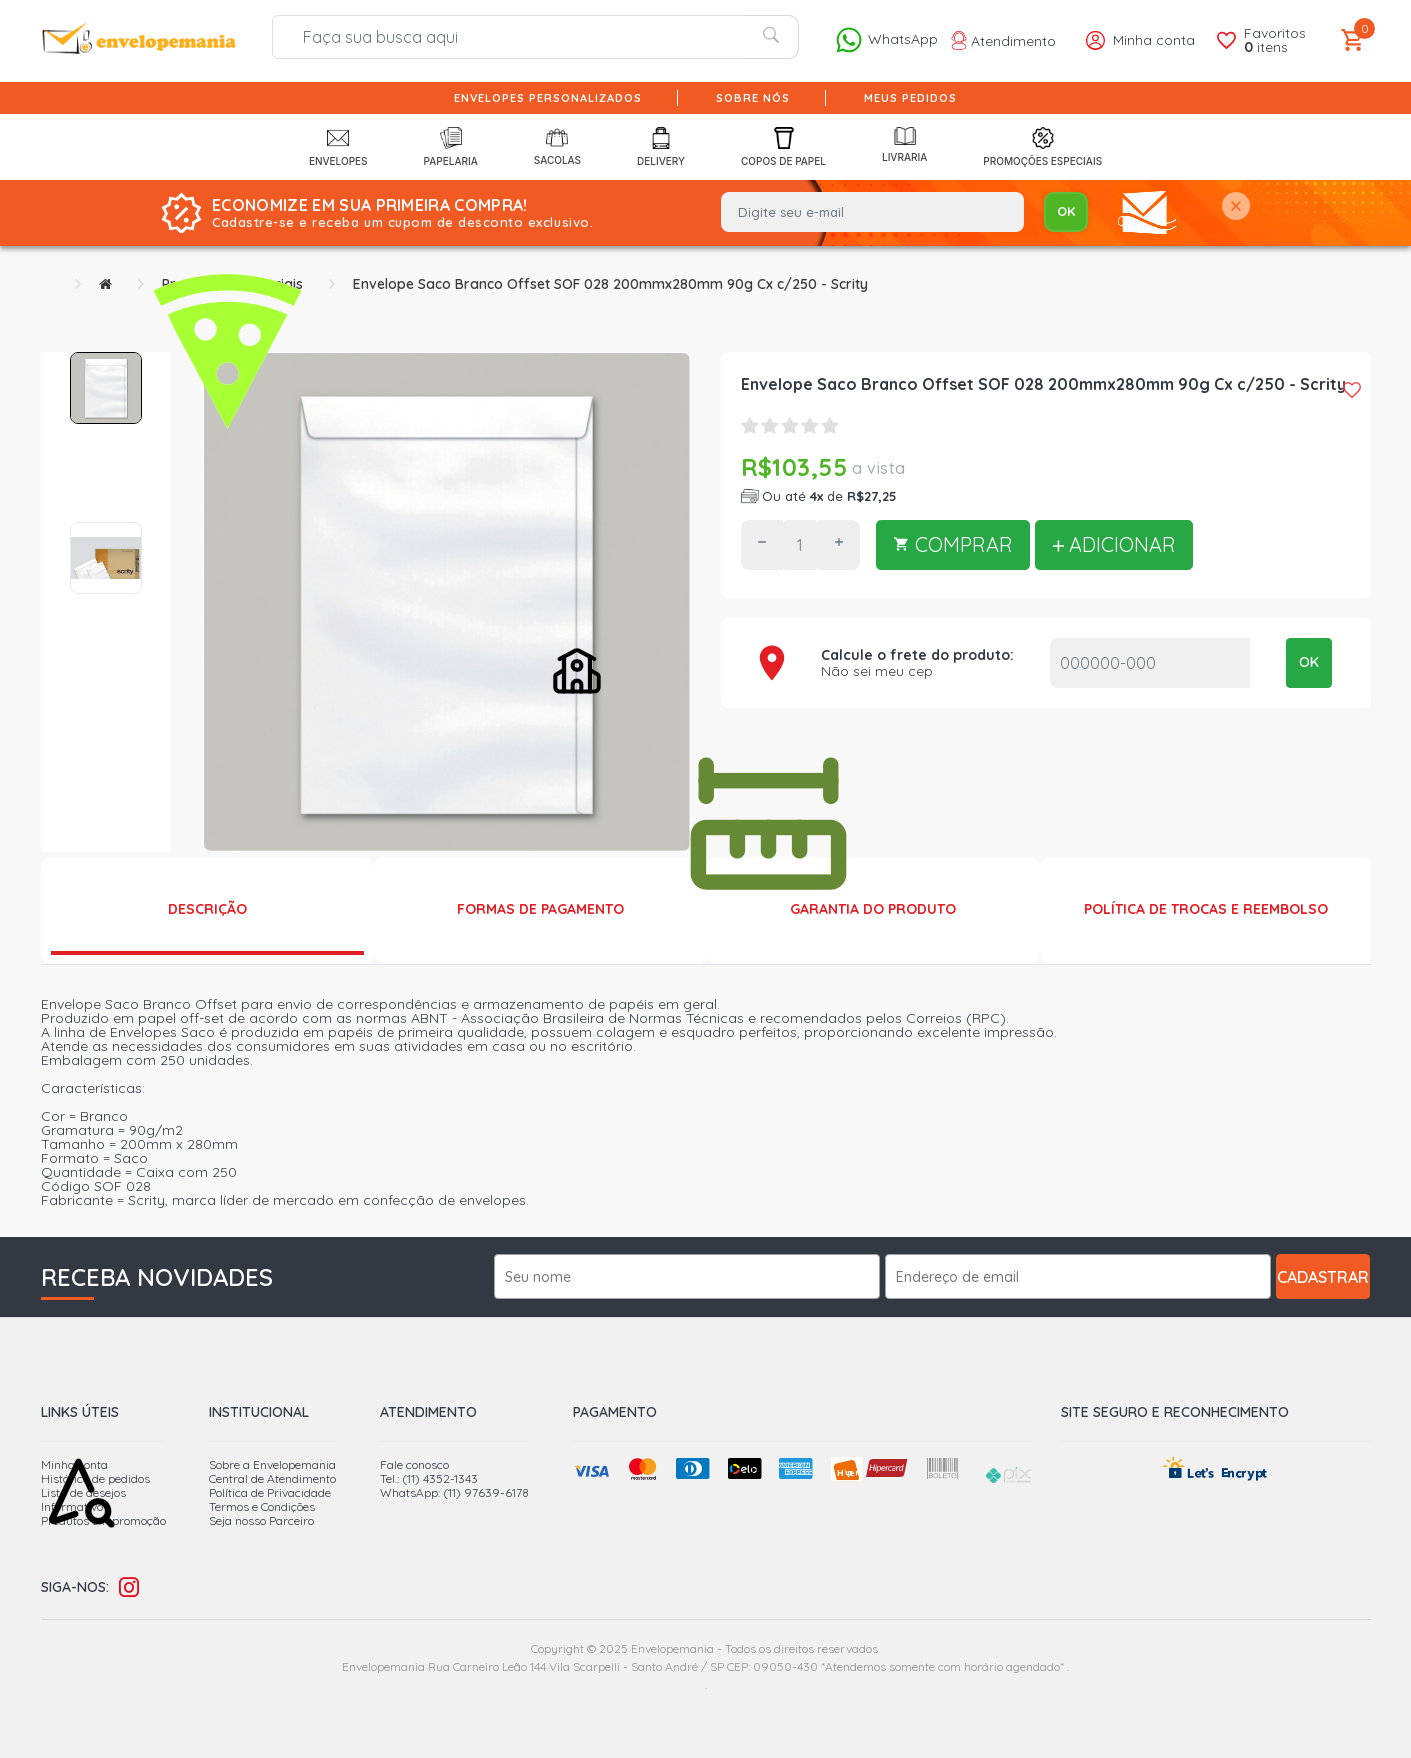 This screenshot has width=1411, height=1758. I want to click on search for directions or routes, so click(78, 1491).